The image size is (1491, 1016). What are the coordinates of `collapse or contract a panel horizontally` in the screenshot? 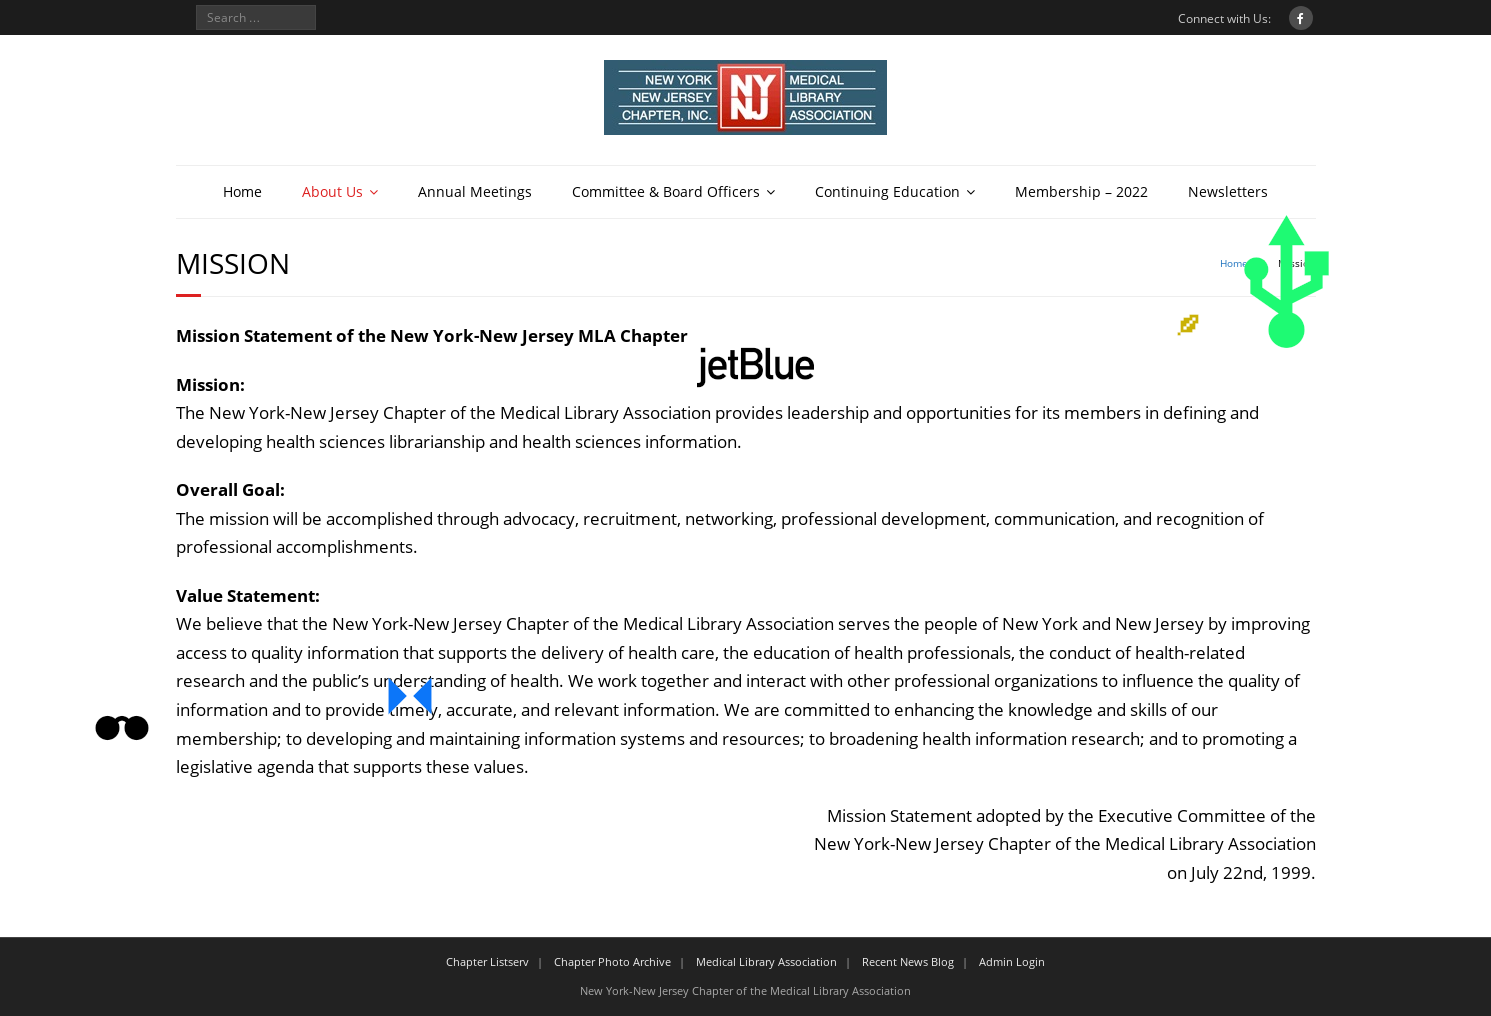 It's located at (410, 696).